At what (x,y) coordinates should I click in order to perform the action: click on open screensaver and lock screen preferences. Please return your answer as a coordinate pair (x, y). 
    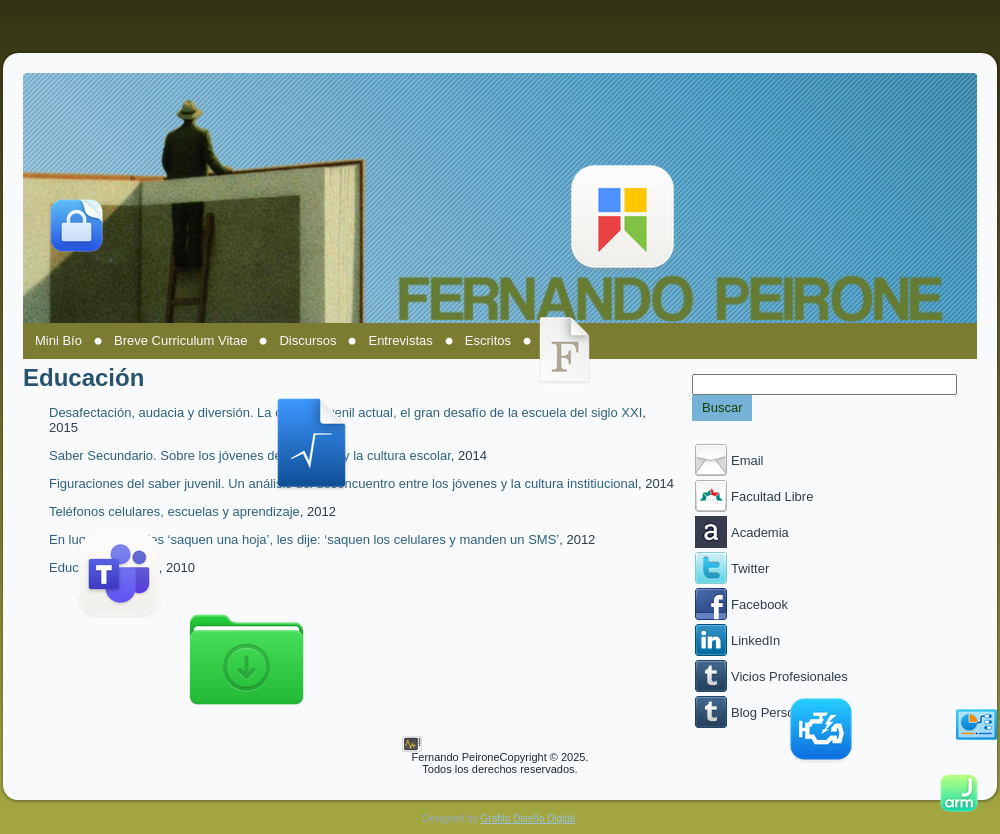
    Looking at the image, I should click on (76, 225).